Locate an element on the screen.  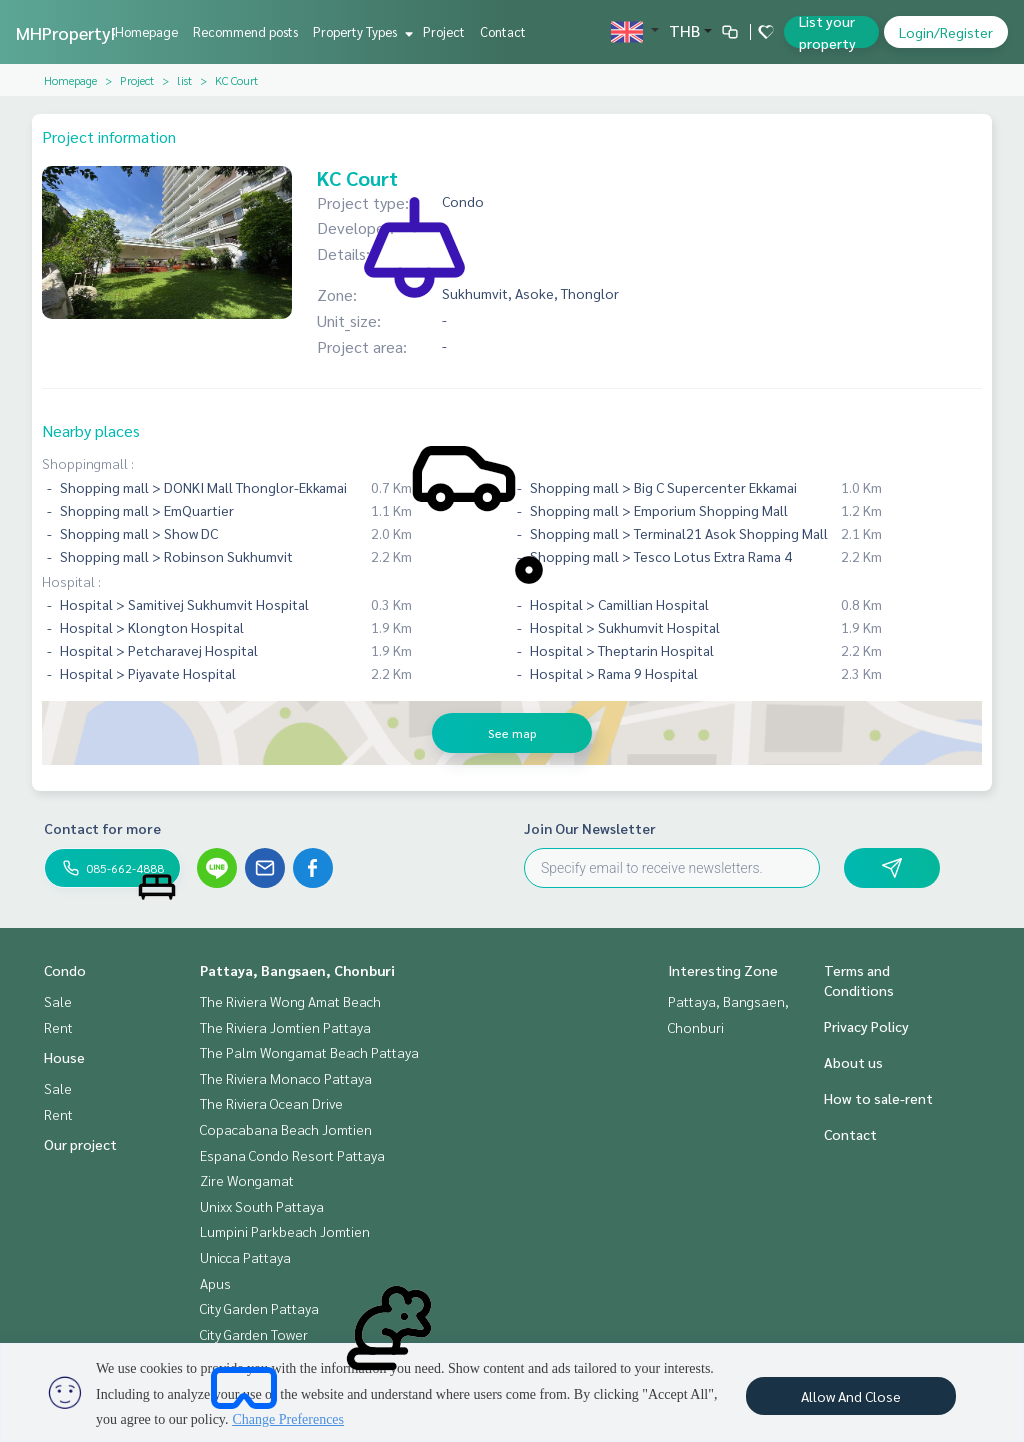
access virtual reality or VR mode is located at coordinates (244, 1388).